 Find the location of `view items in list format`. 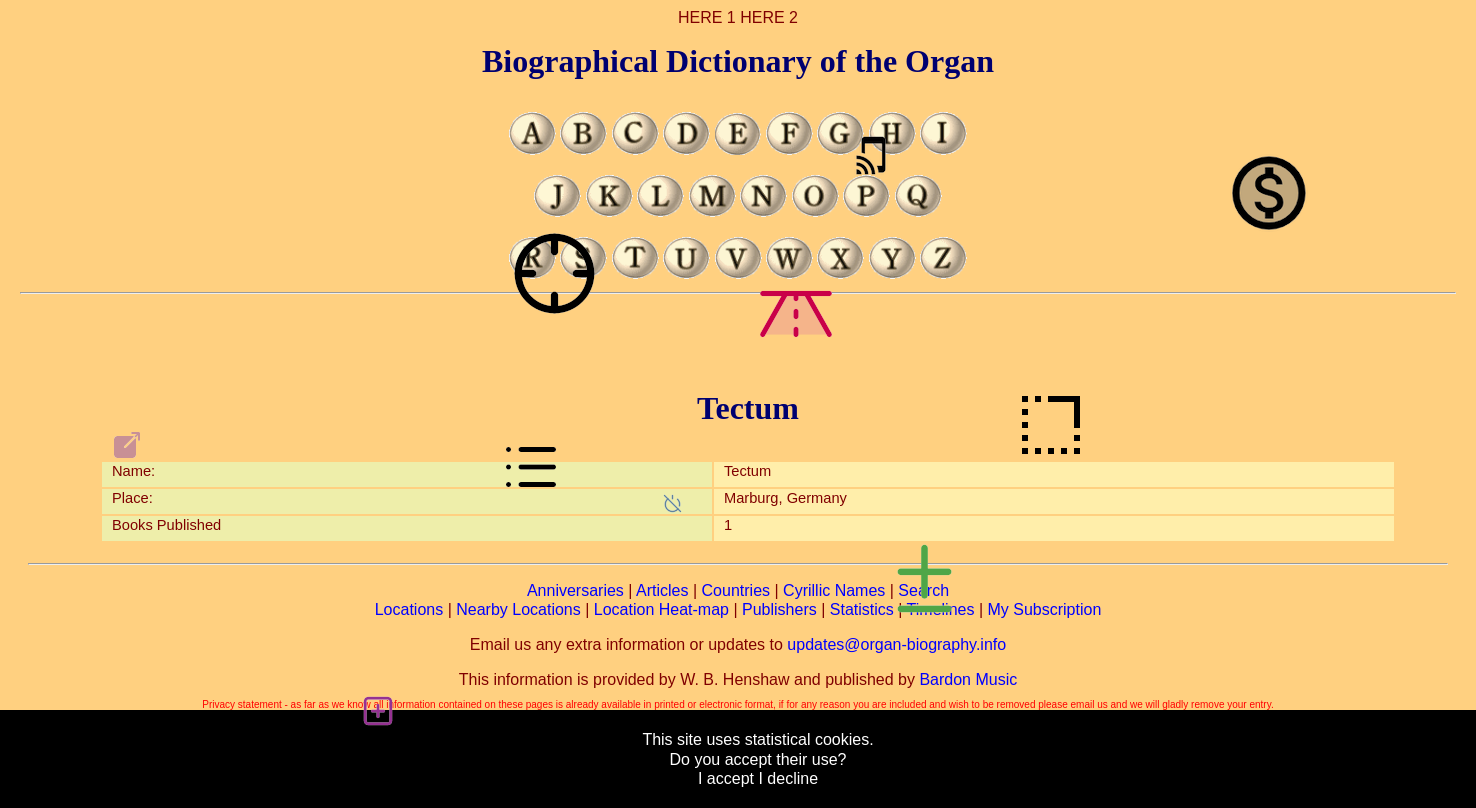

view items in list format is located at coordinates (531, 467).